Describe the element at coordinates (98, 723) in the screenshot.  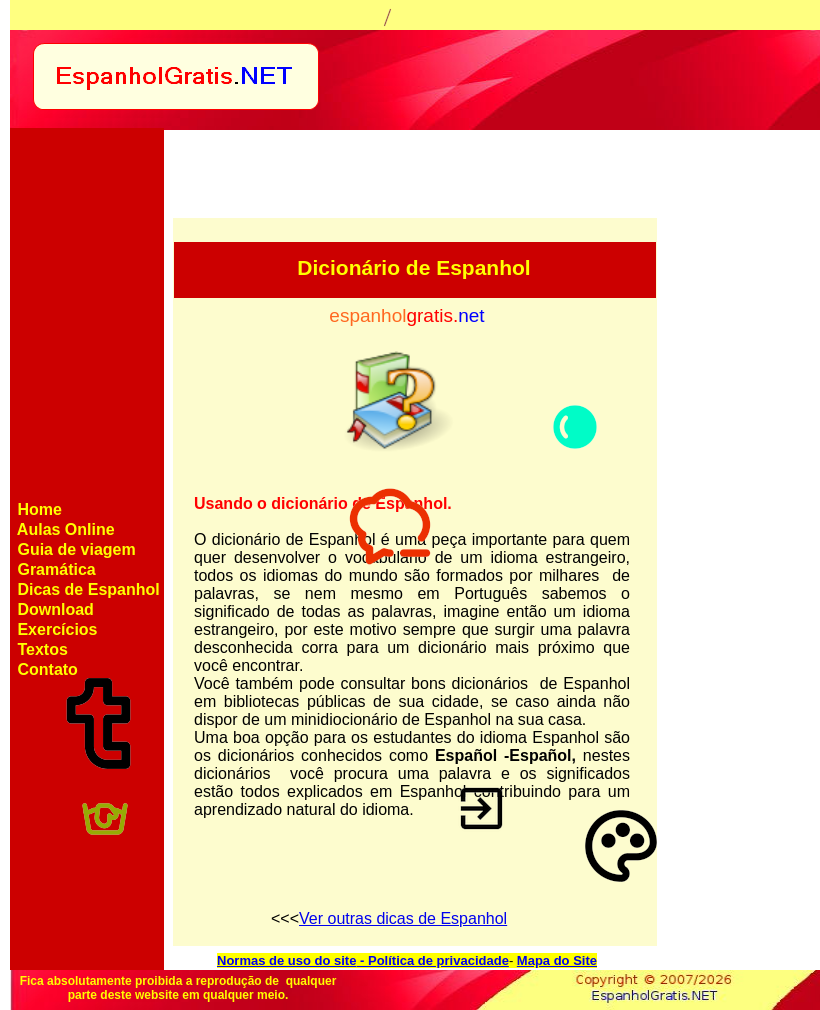
I see `open tumblr app` at that location.